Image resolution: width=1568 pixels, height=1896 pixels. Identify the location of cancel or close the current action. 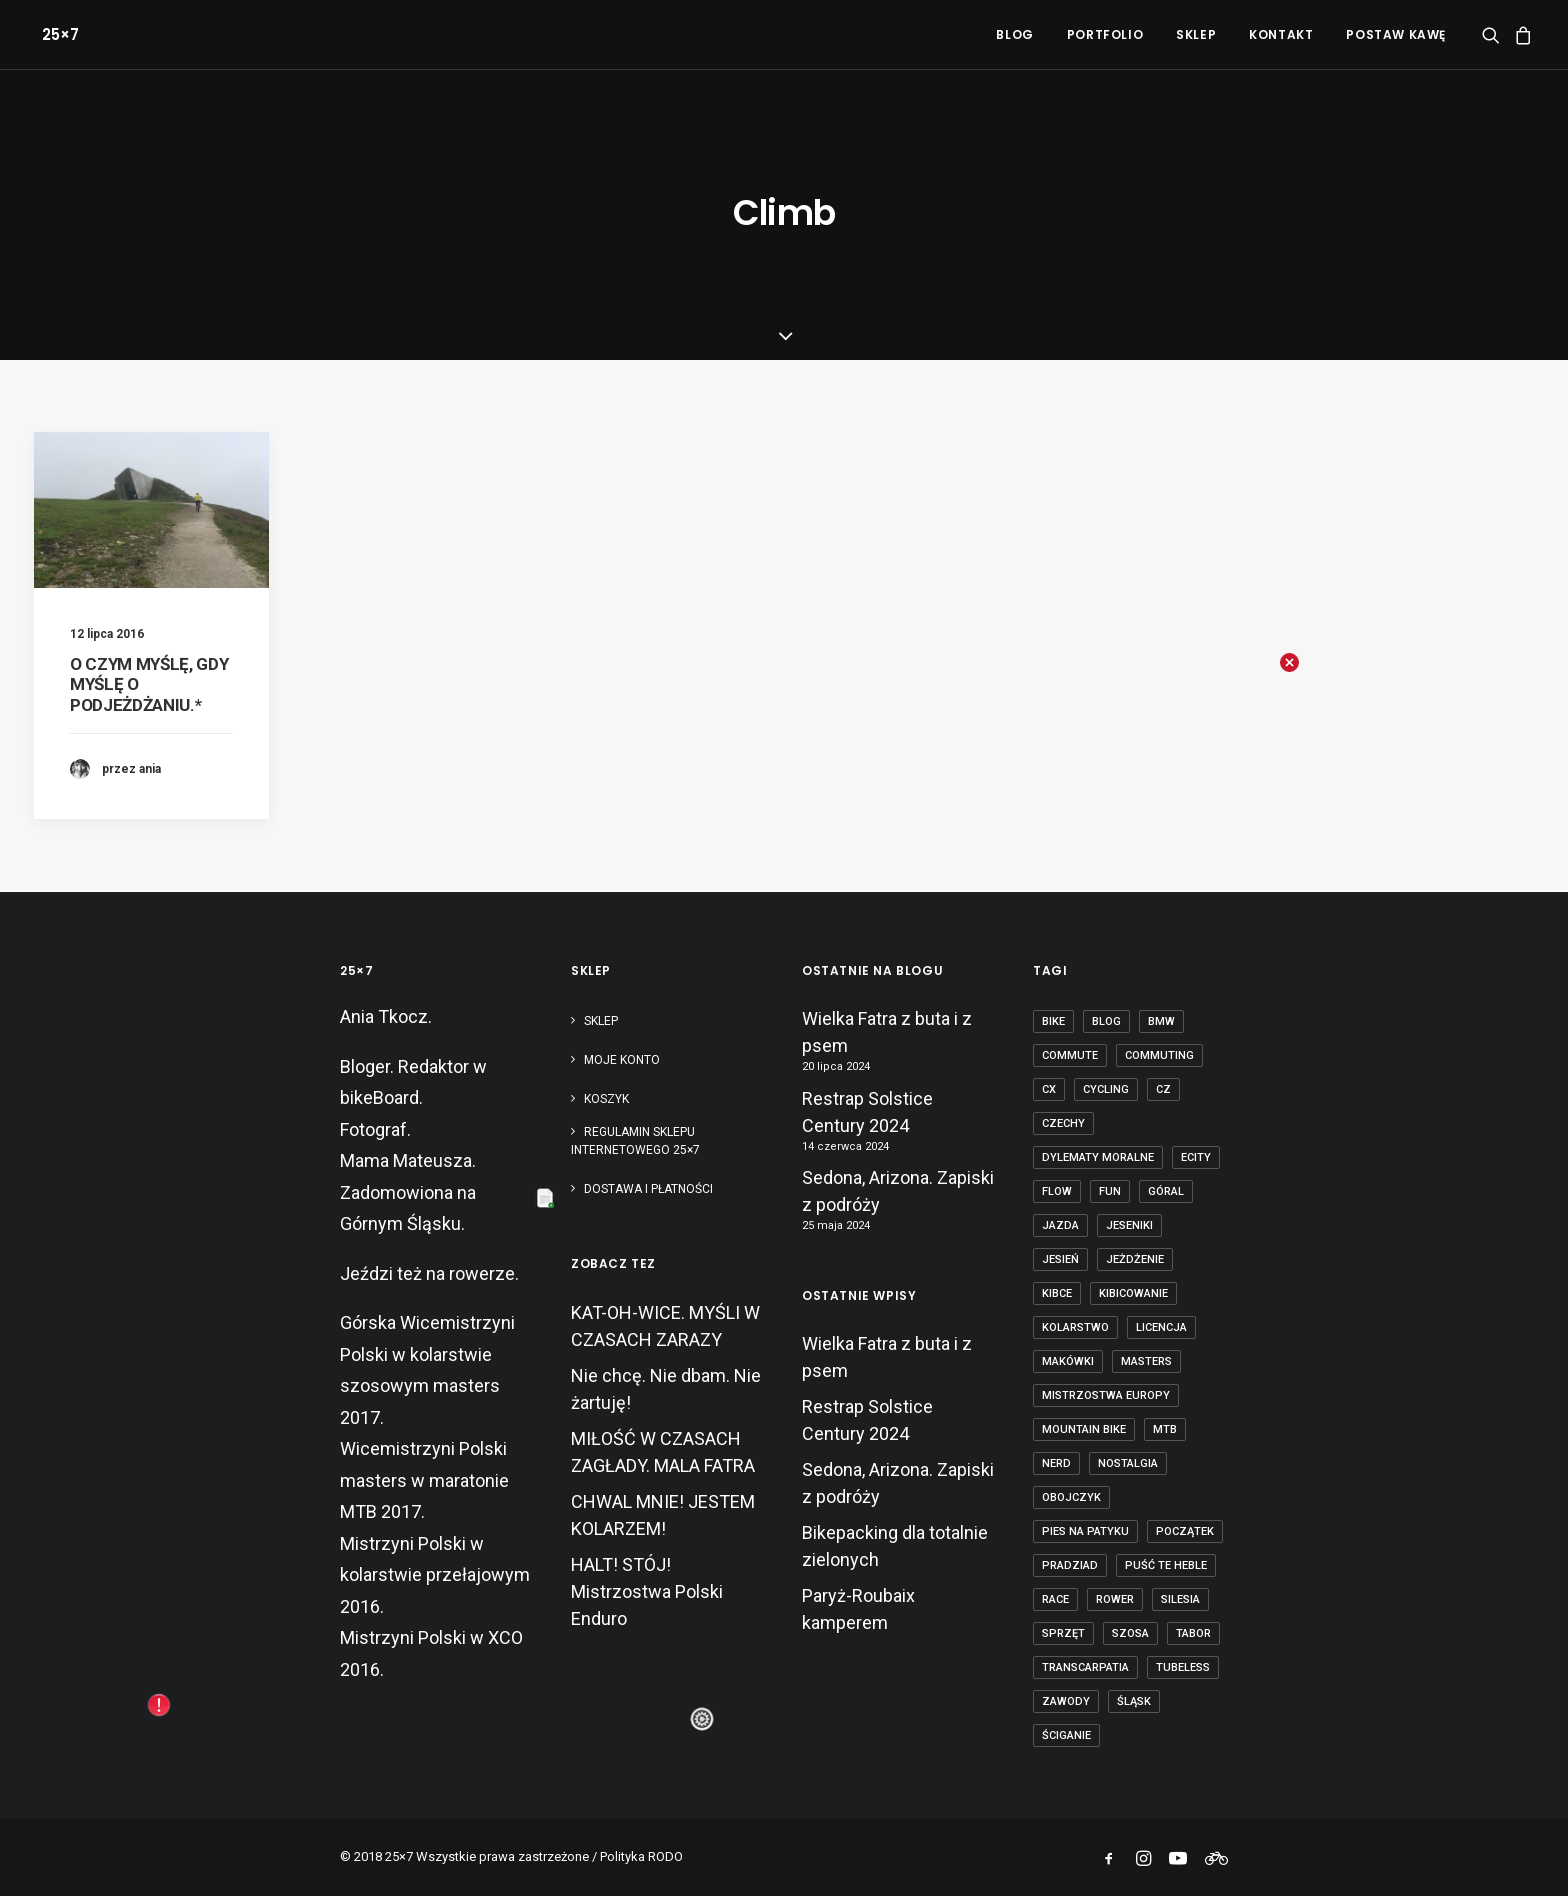
(1289, 662).